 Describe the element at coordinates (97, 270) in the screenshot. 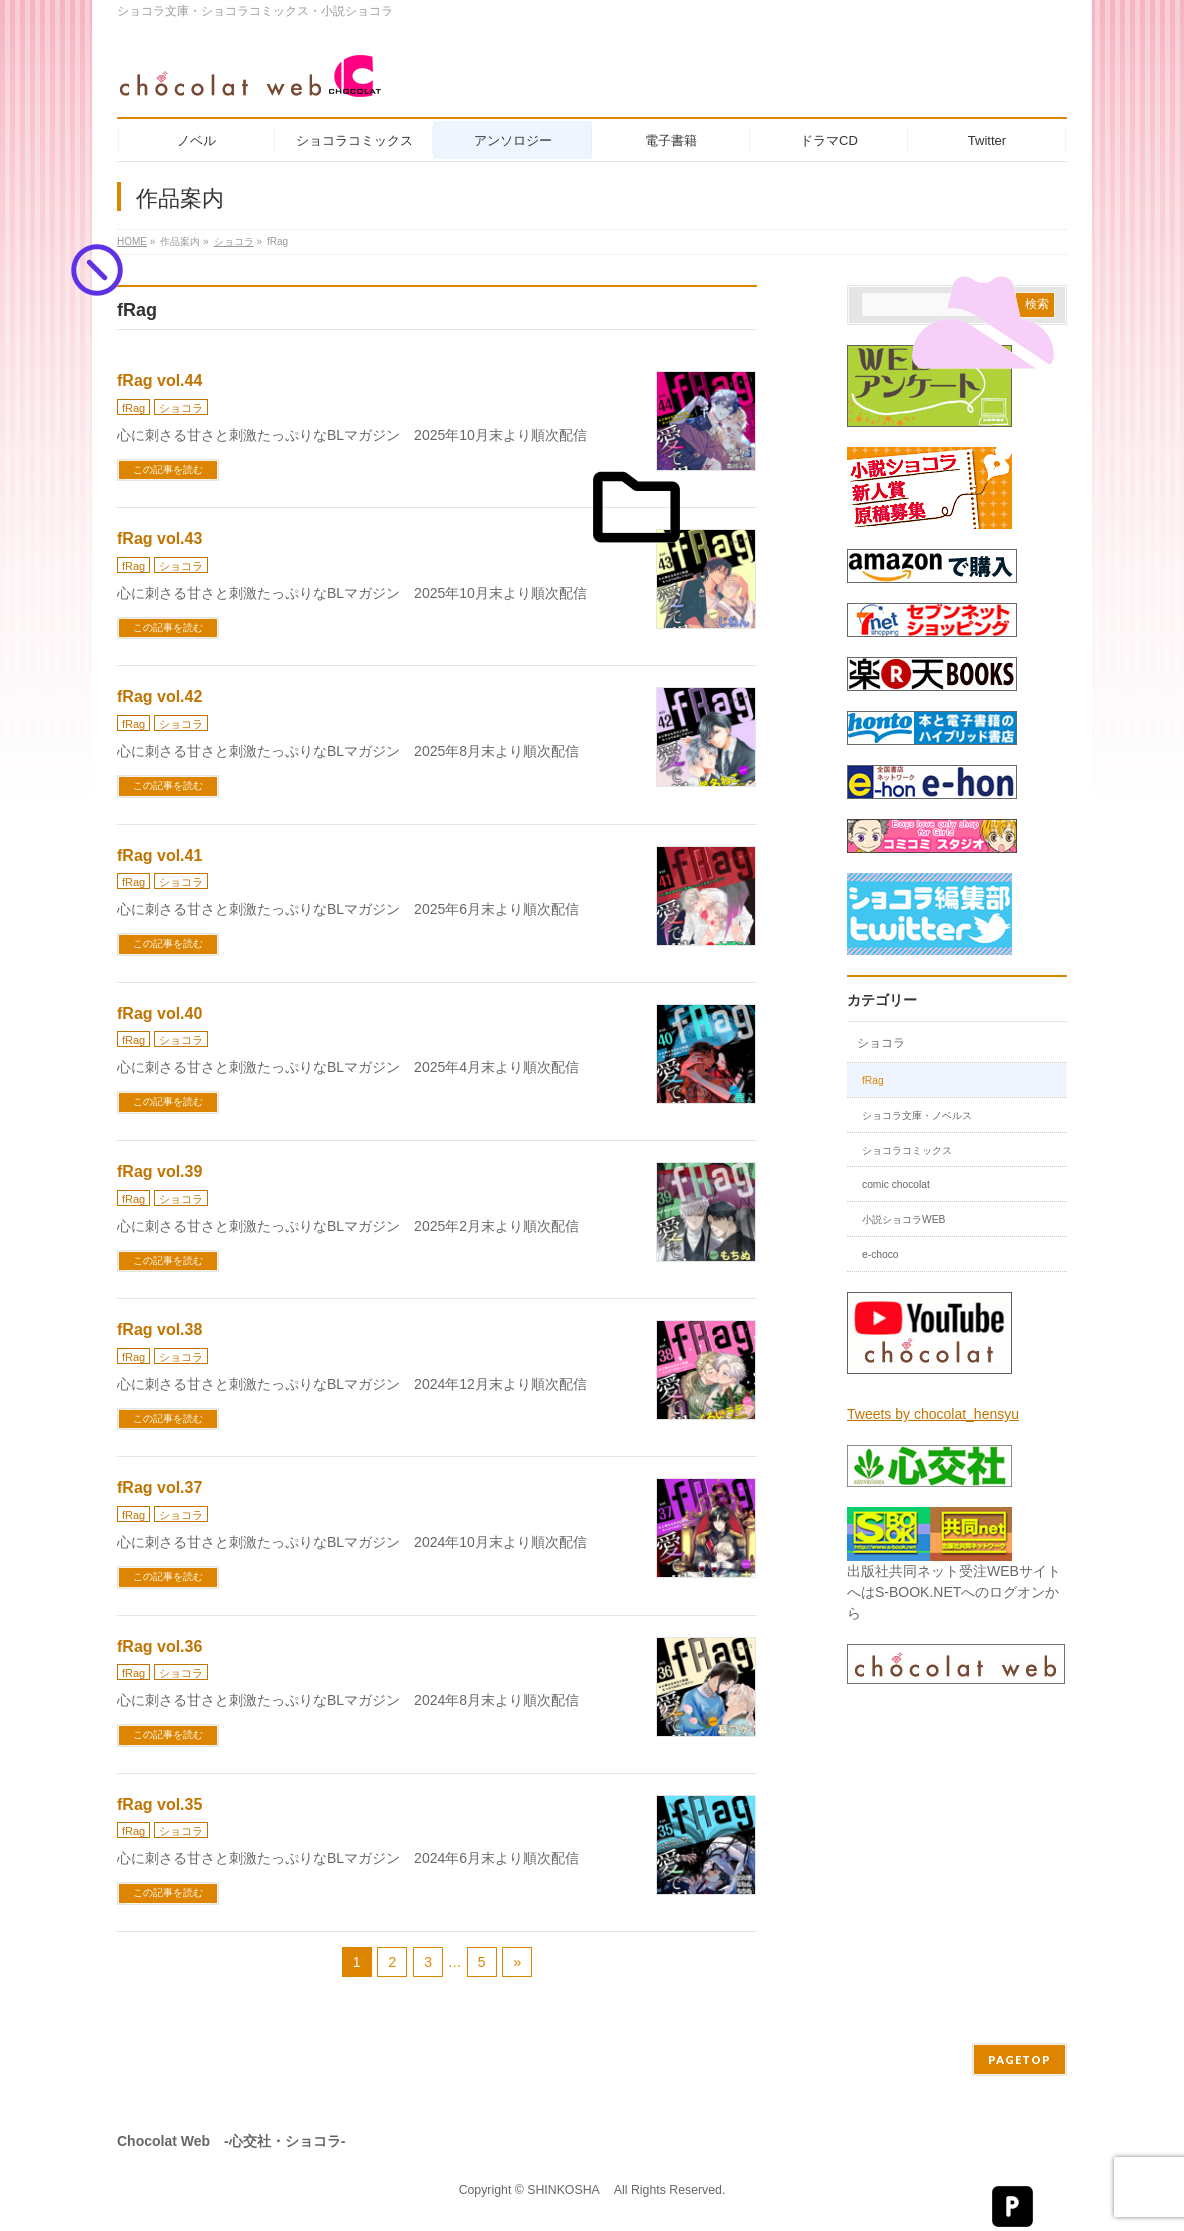

I see `indicates a forbidden or prohibited action` at that location.